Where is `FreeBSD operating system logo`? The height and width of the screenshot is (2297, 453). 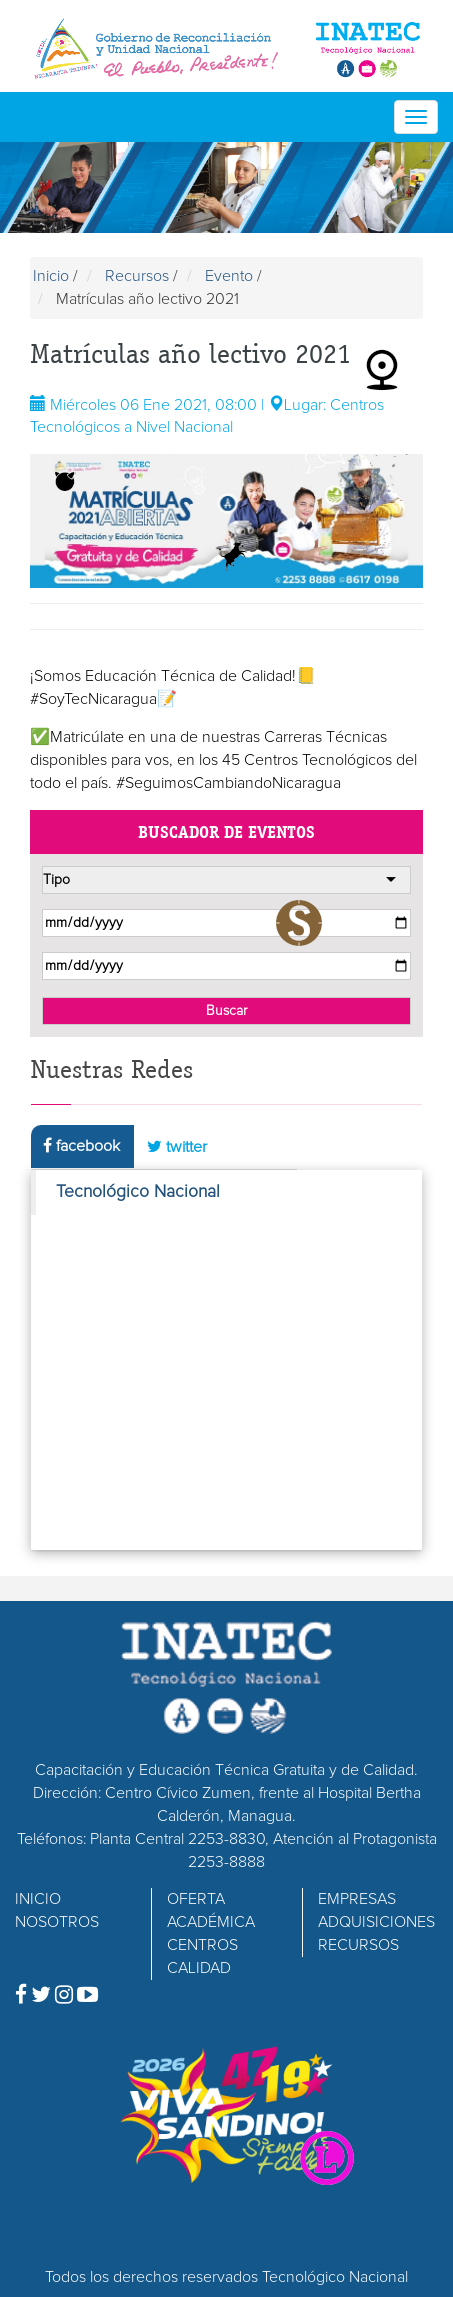 FreeBSD operating system logo is located at coordinates (65, 481).